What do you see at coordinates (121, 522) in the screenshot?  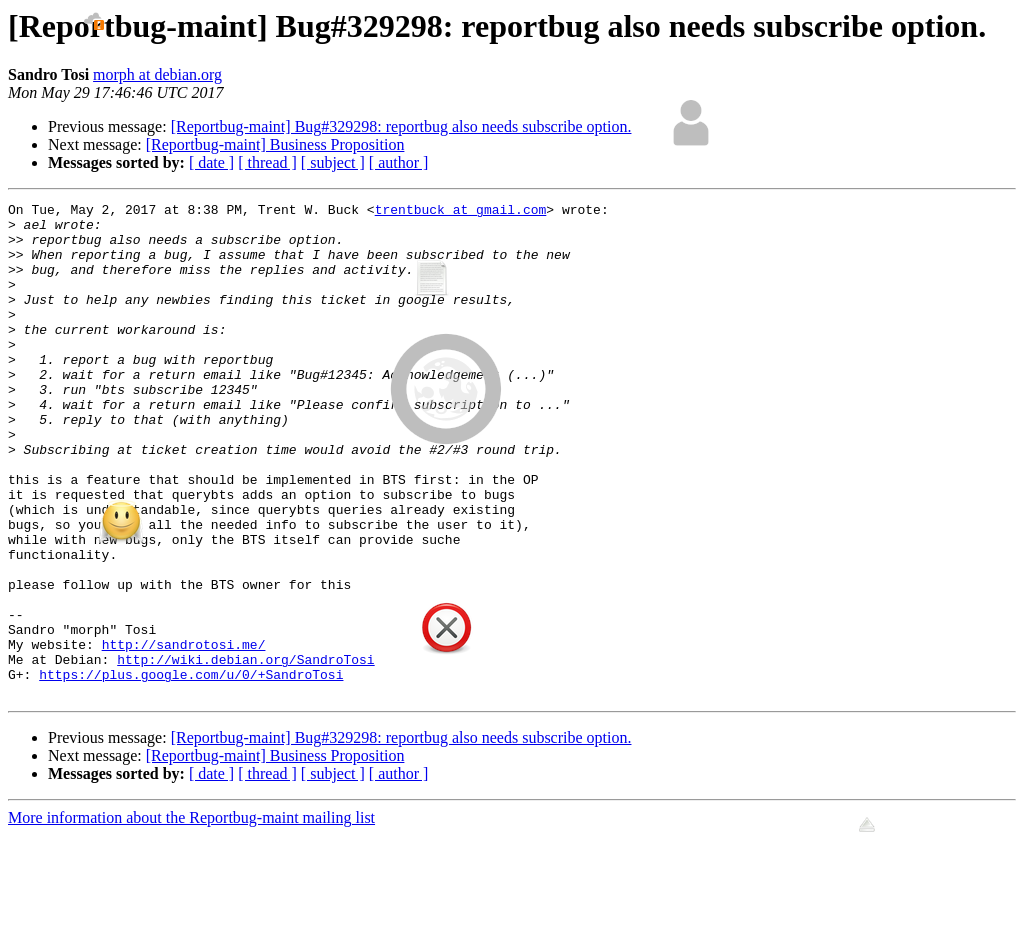 I see `insert angel face emoji in chat` at bounding box center [121, 522].